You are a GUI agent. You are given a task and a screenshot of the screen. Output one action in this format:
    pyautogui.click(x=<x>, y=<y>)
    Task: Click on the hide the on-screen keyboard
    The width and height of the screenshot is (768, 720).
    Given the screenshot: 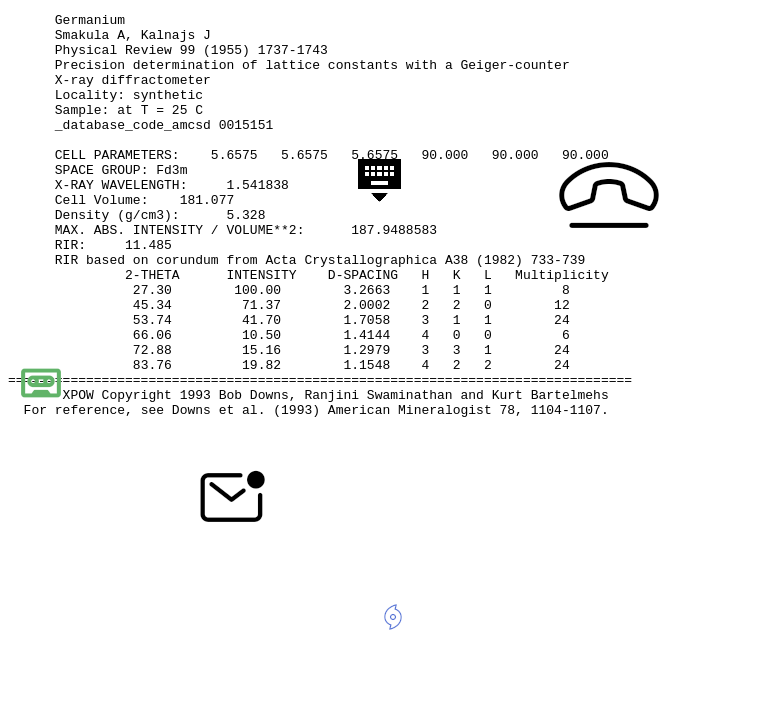 What is the action you would take?
    pyautogui.click(x=379, y=178)
    